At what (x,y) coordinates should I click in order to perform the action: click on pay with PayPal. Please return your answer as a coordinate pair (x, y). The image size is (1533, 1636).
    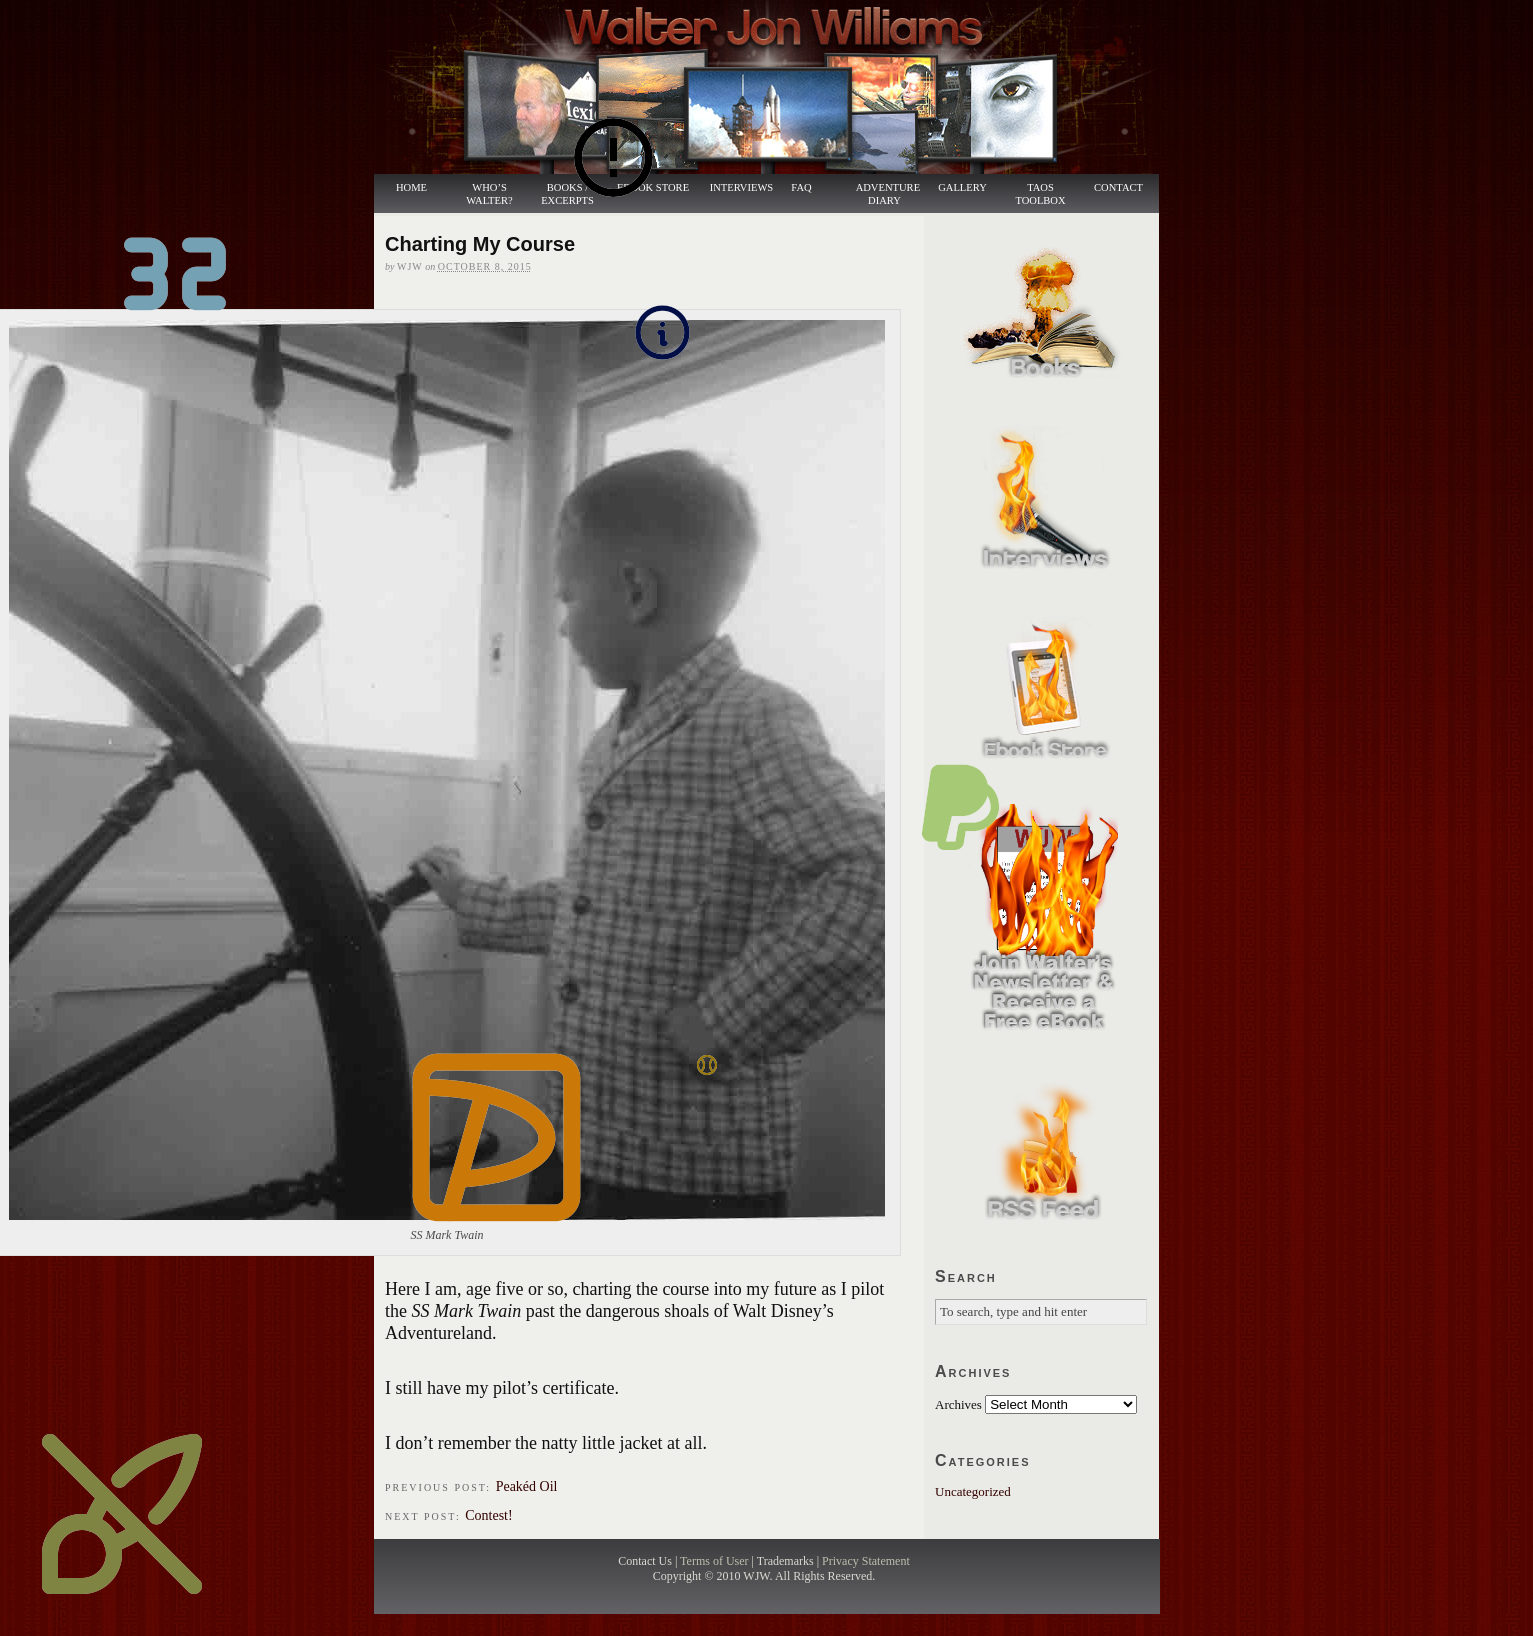
    Looking at the image, I should click on (960, 807).